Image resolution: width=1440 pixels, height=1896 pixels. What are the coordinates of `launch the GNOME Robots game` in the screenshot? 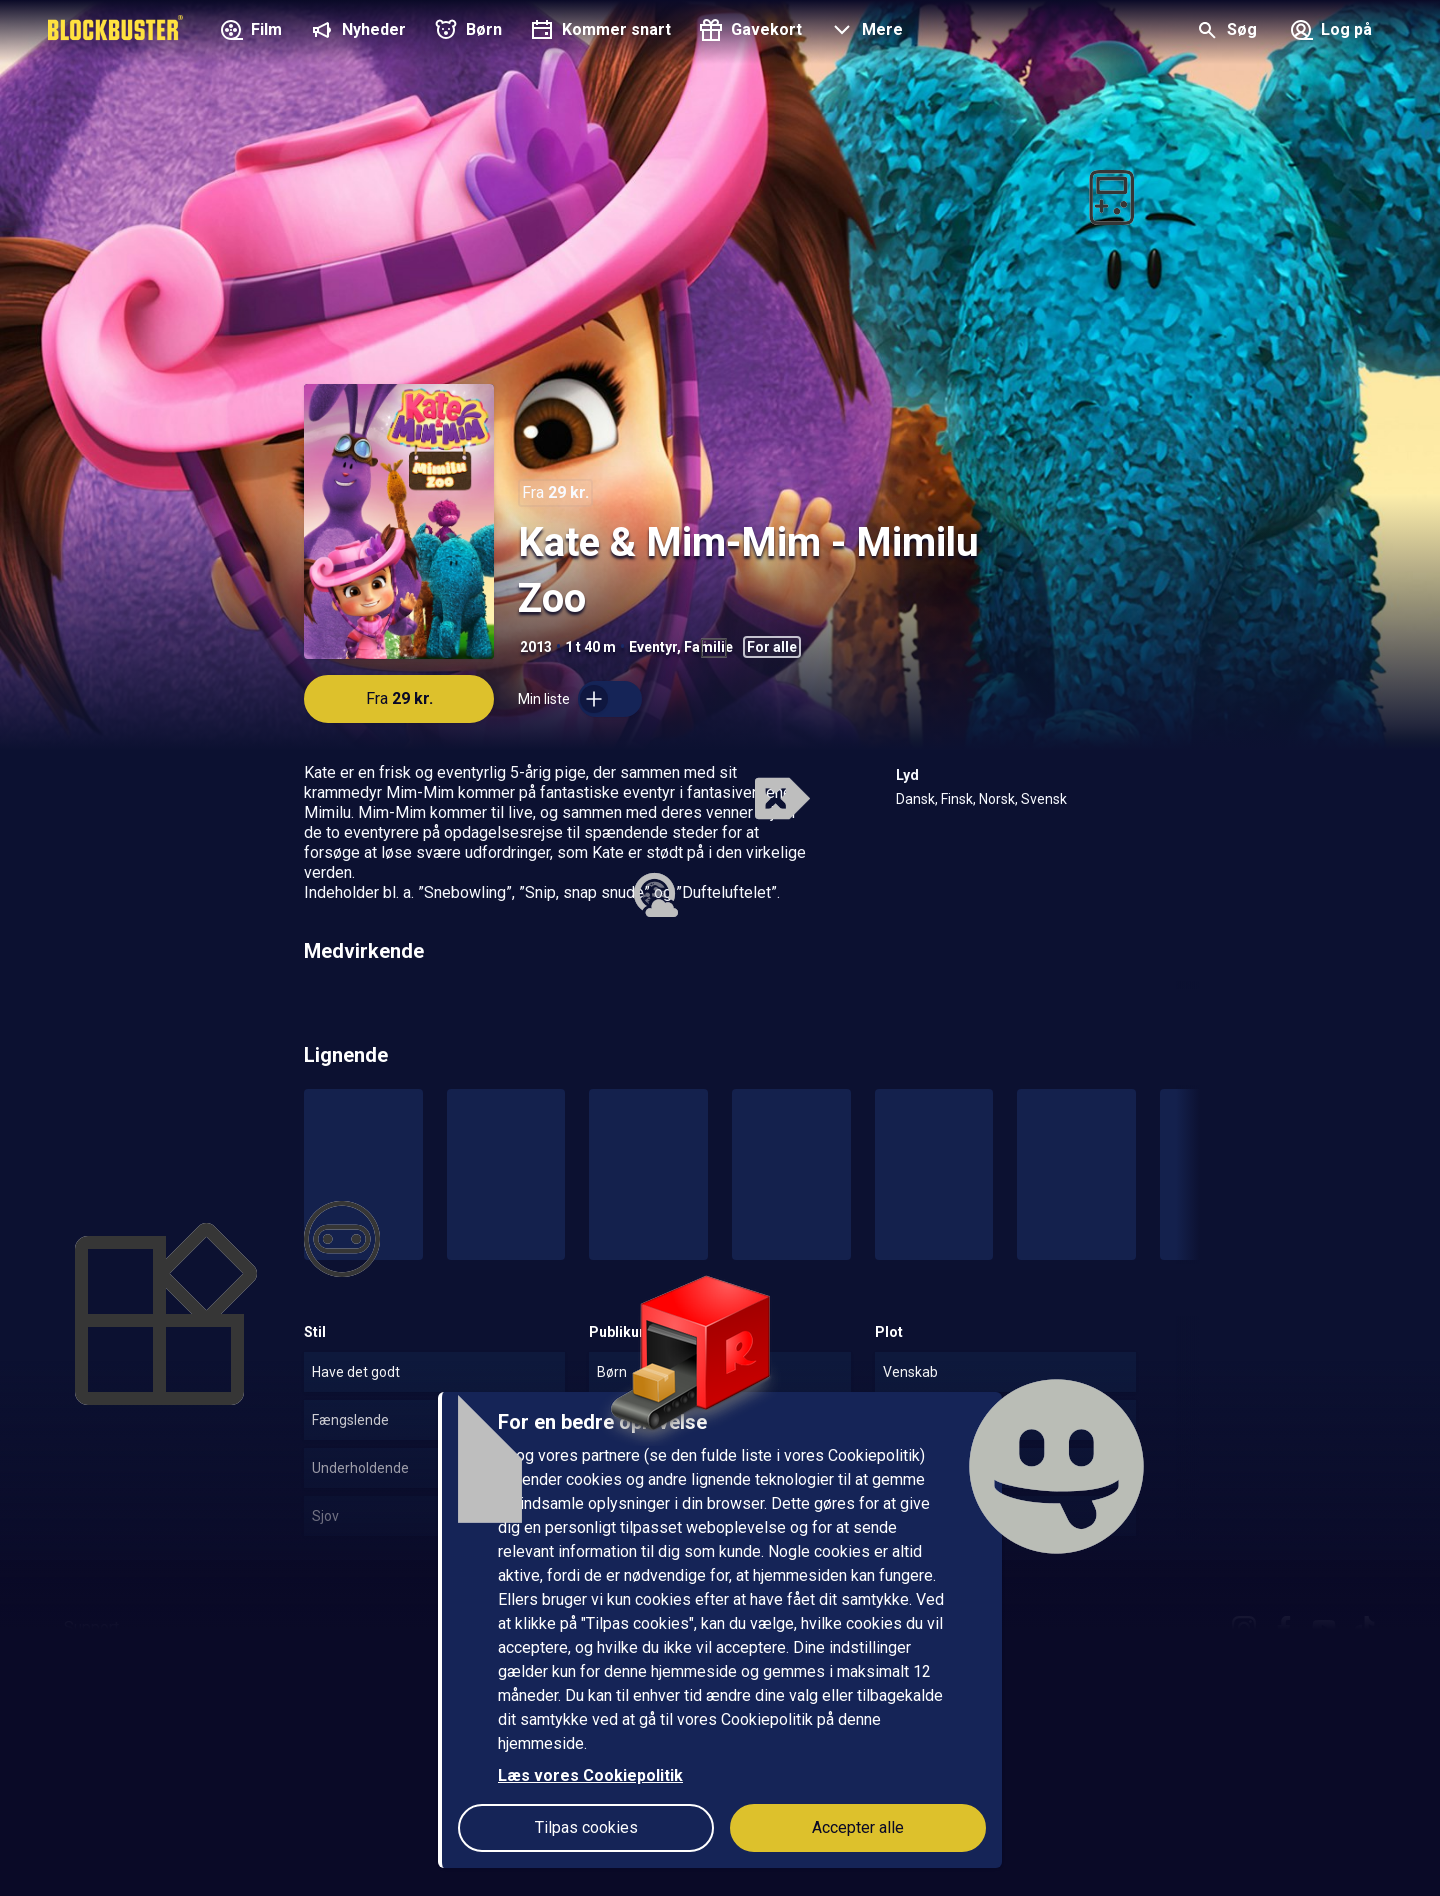 It's located at (342, 1239).